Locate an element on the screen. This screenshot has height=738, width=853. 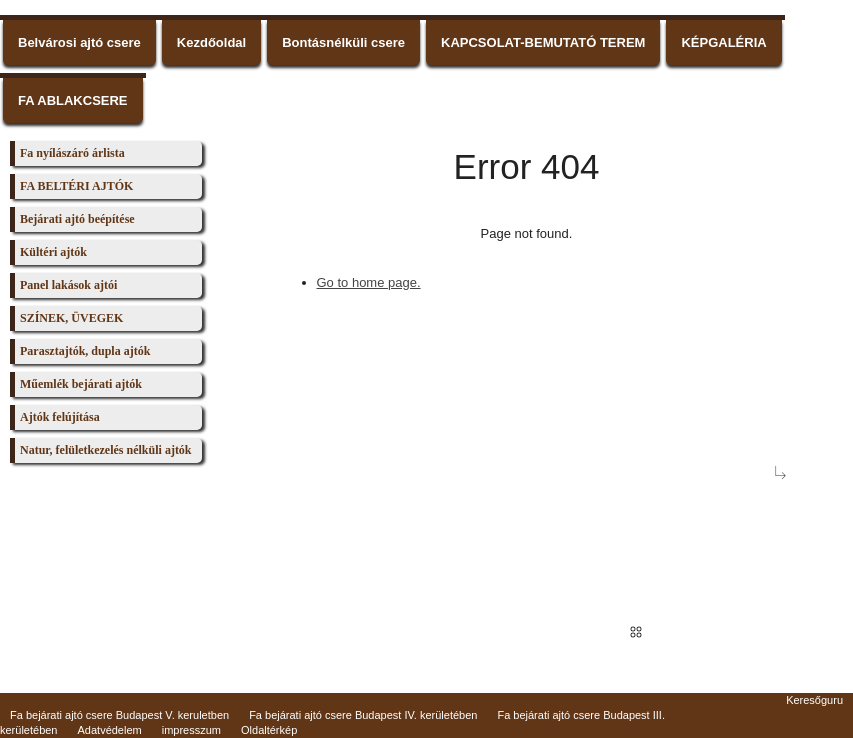
move item down and to the right is located at coordinates (779, 472).